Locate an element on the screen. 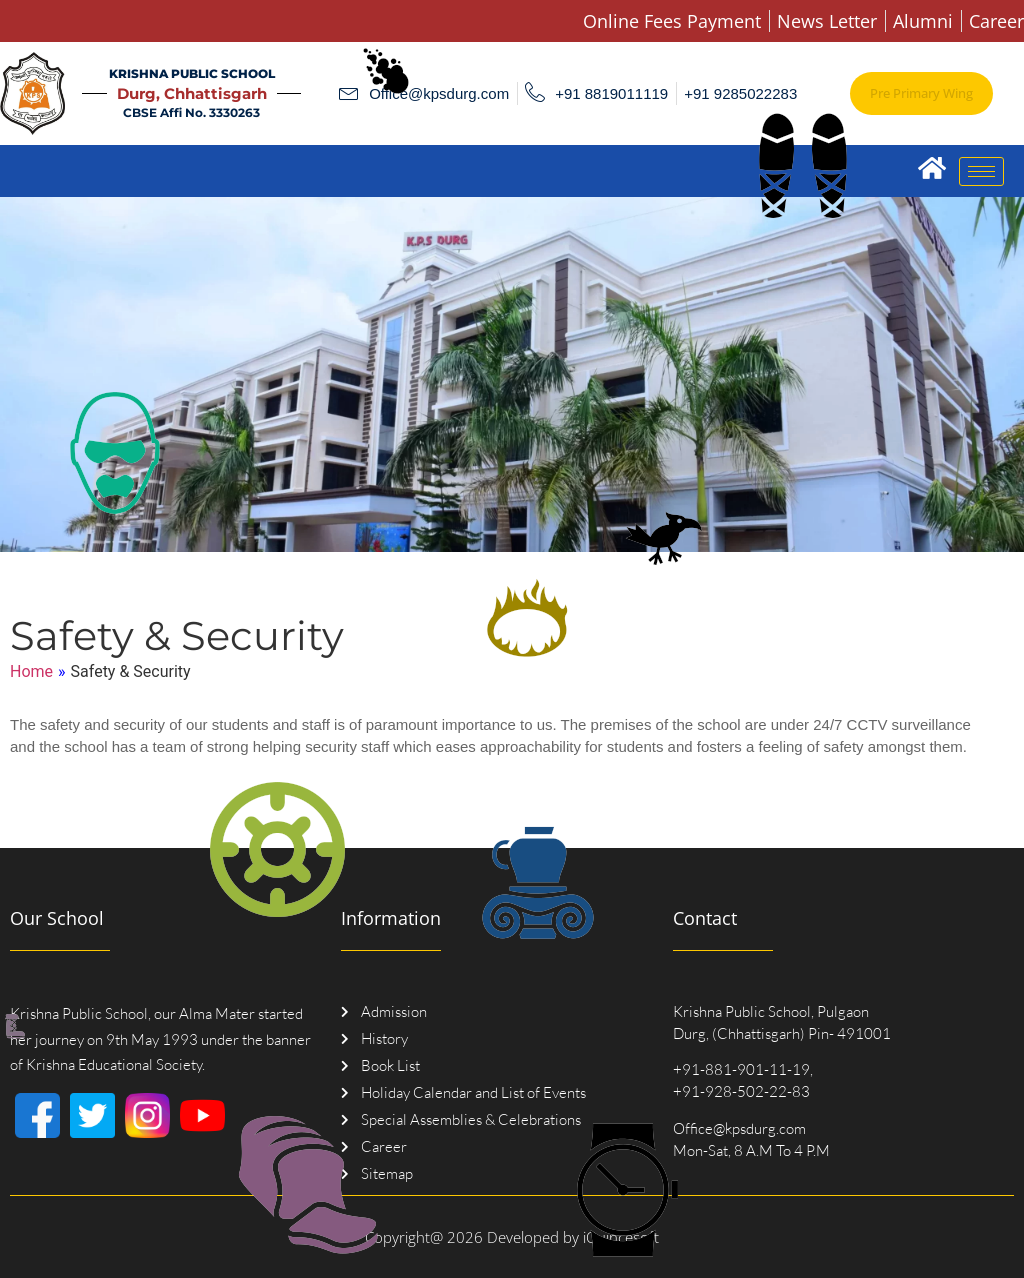  indicates a villain or antagonist character is located at coordinates (115, 453).